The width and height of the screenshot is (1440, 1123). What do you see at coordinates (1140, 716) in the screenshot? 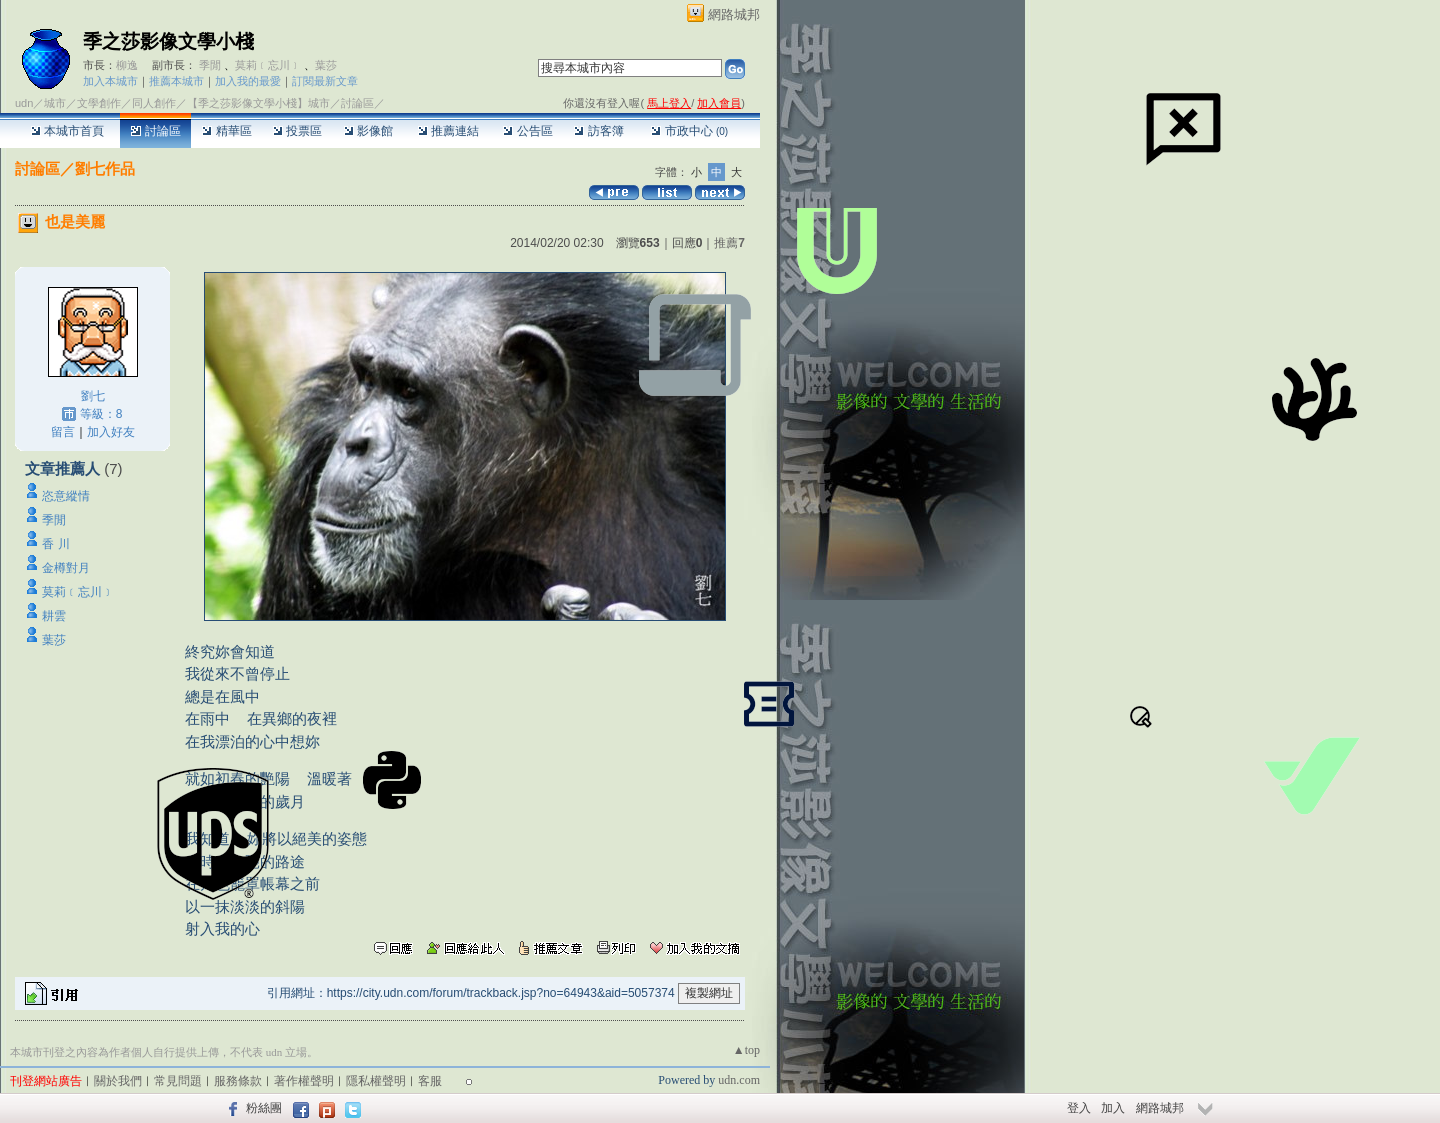
I see `access ping pong or table tennis game` at bounding box center [1140, 716].